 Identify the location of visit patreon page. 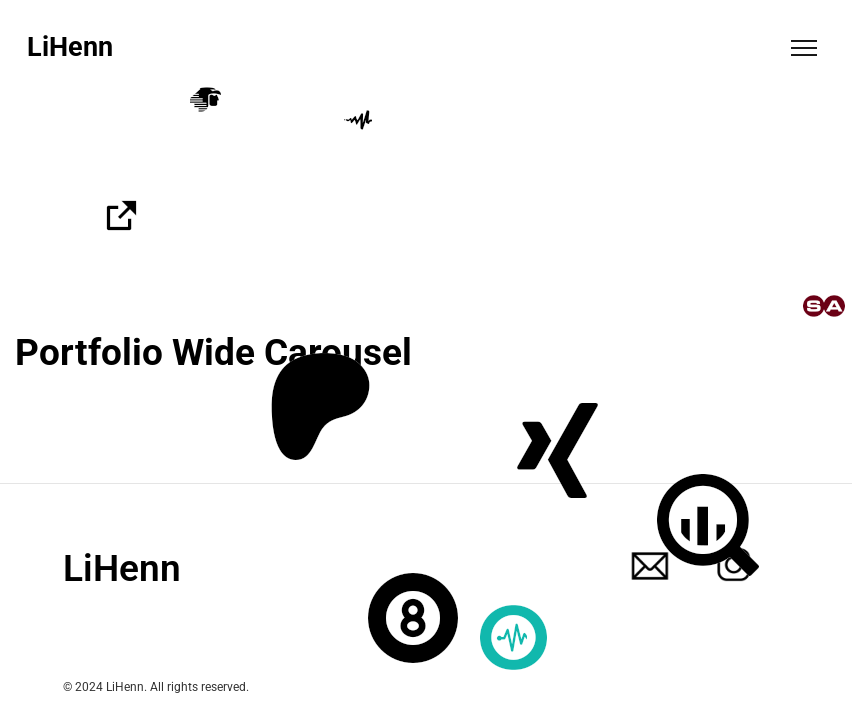
(320, 406).